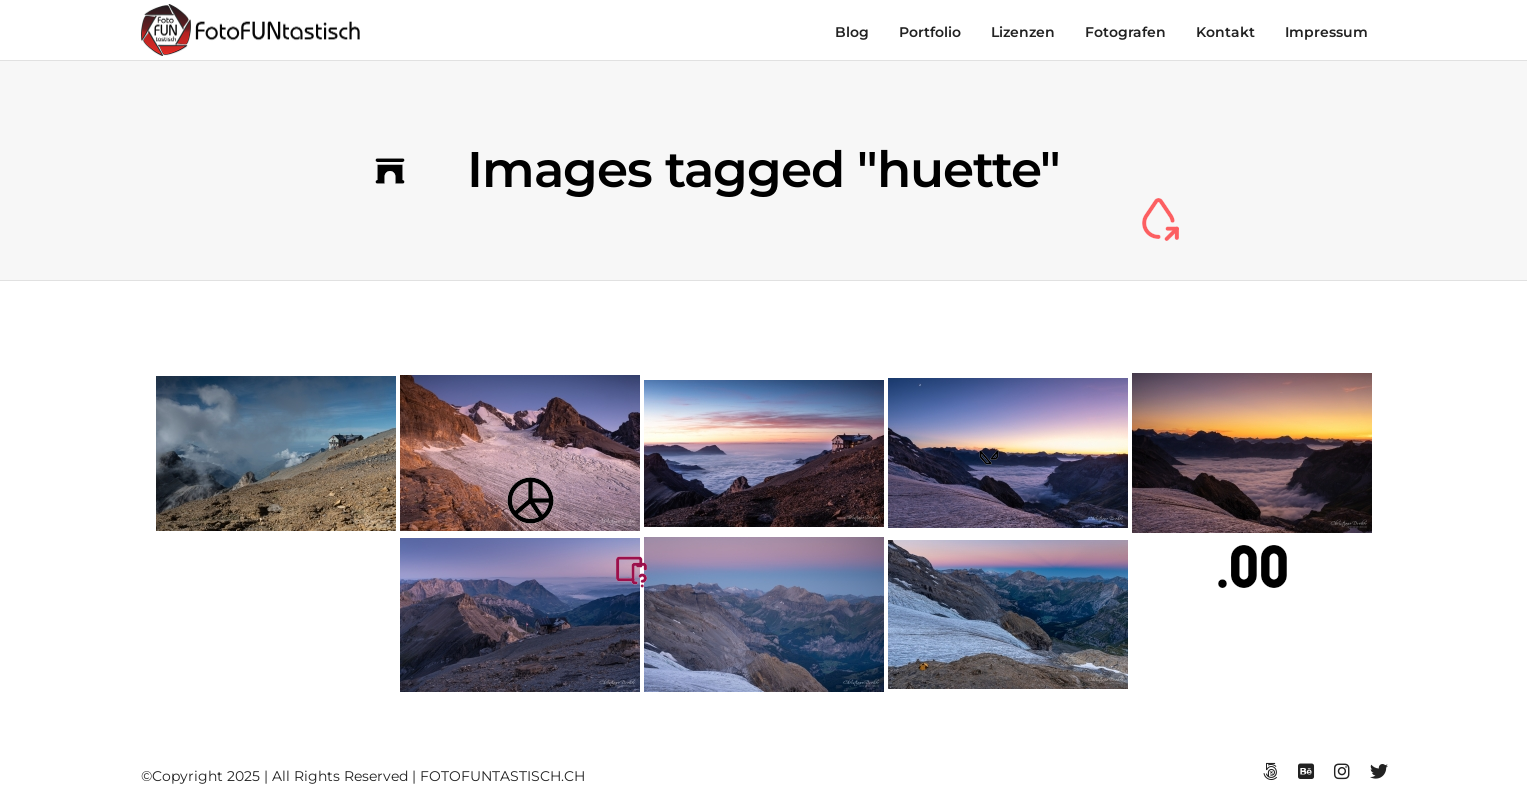 The image size is (1527, 804). What do you see at coordinates (390, 171) in the screenshot?
I see `view architectural landmarks or monuments` at bounding box center [390, 171].